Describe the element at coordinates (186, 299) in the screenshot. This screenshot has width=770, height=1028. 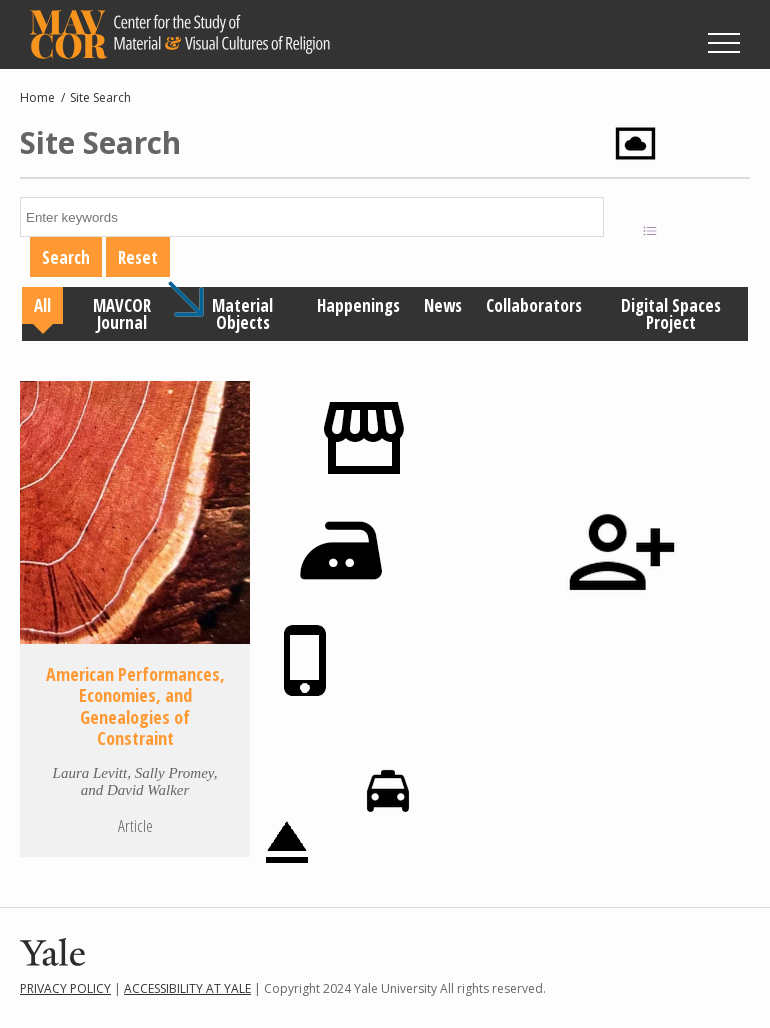
I see `navigate to the next item diagonally` at that location.